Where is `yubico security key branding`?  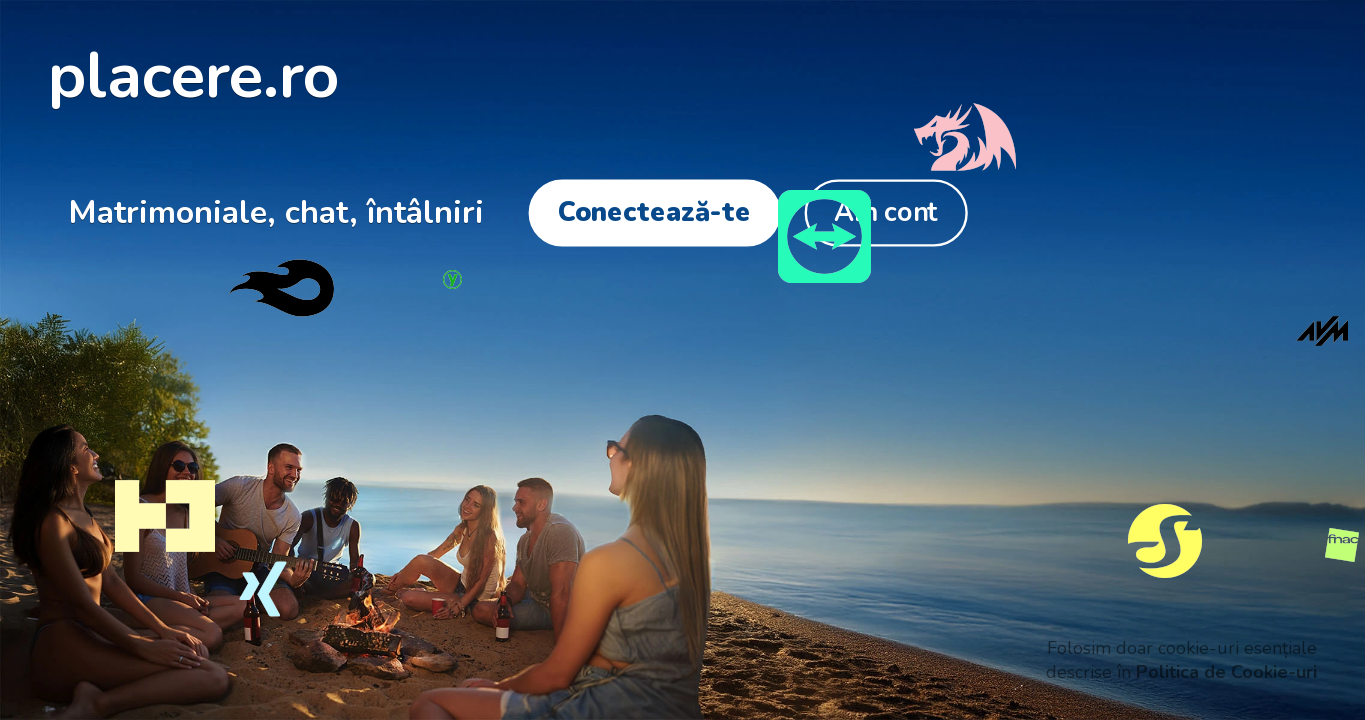 yubico security key branding is located at coordinates (452, 279).